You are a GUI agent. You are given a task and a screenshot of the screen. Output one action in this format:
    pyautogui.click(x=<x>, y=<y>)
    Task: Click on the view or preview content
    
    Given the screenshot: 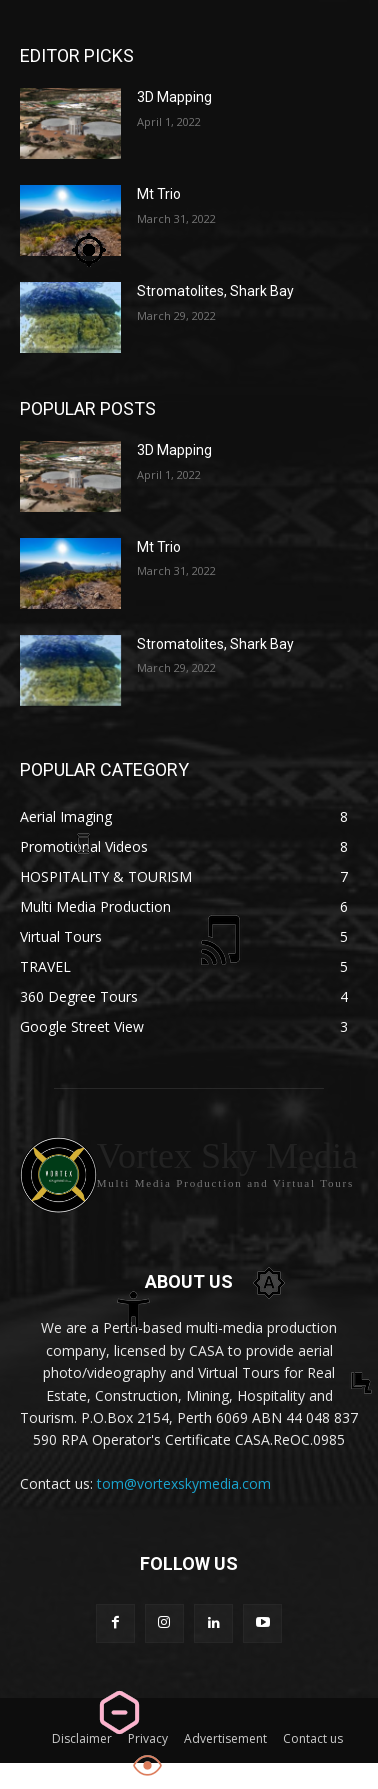 What is the action you would take?
    pyautogui.click(x=147, y=1765)
    